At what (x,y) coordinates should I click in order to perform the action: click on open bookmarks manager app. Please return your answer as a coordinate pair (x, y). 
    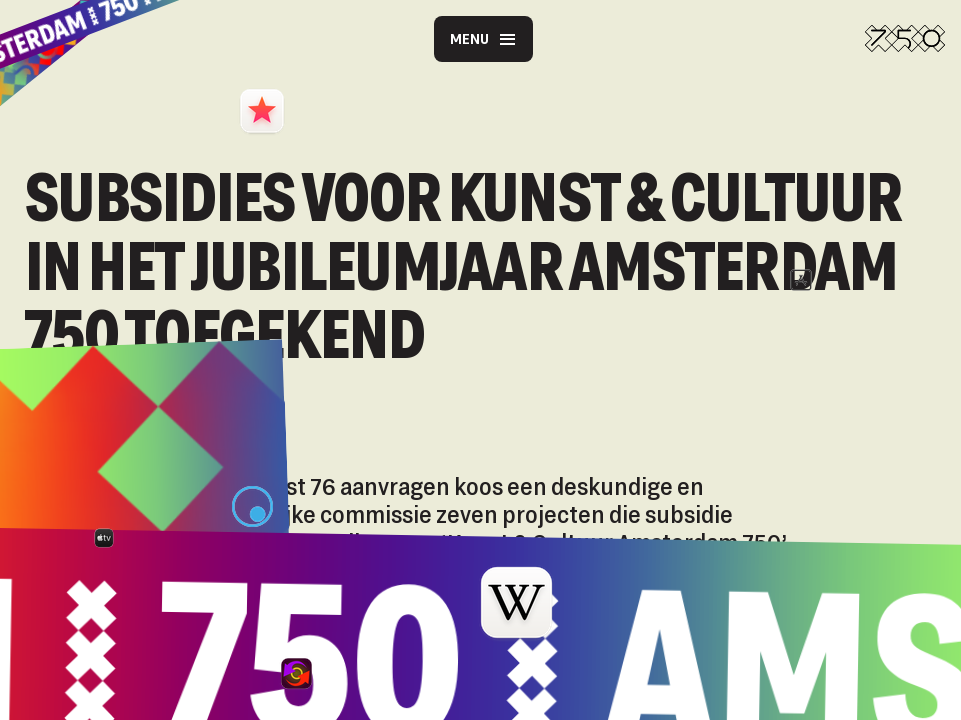
    Looking at the image, I should click on (262, 111).